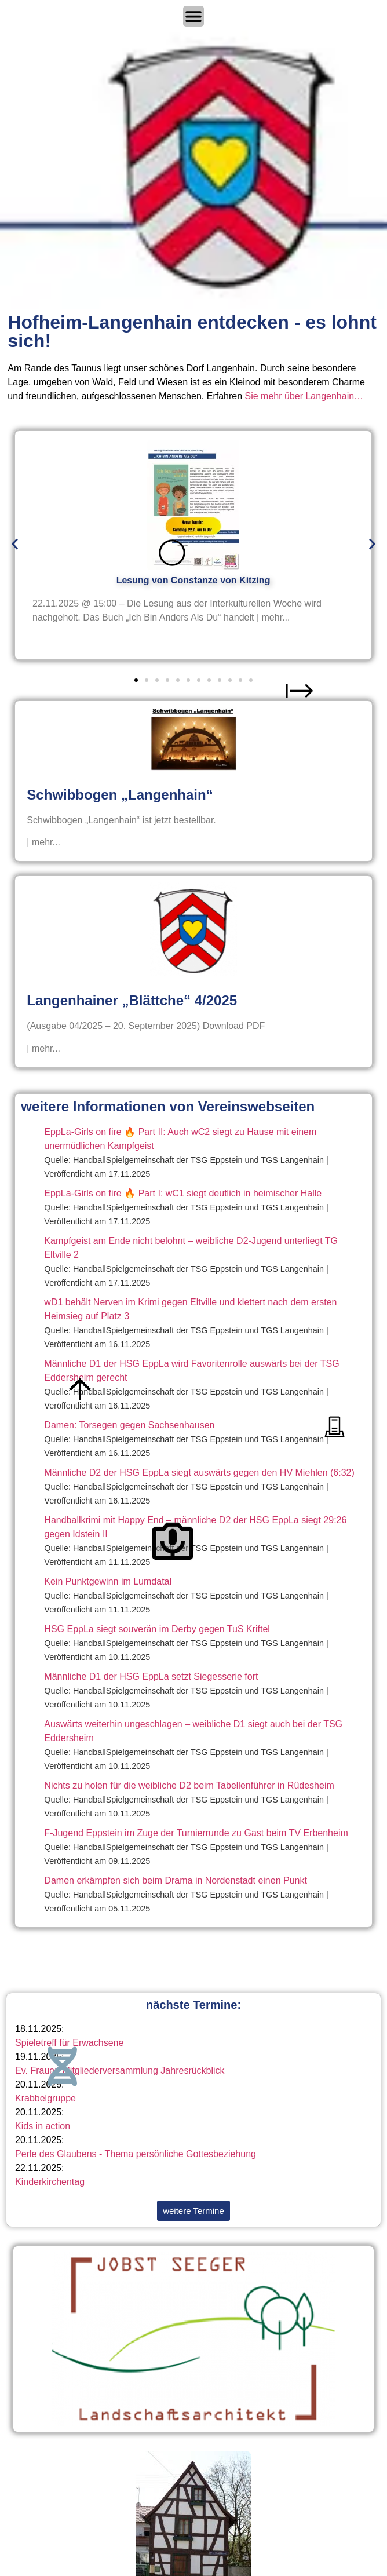 Image resolution: width=387 pixels, height=2576 pixels. I want to click on view server environment settings, so click(334, 1426).